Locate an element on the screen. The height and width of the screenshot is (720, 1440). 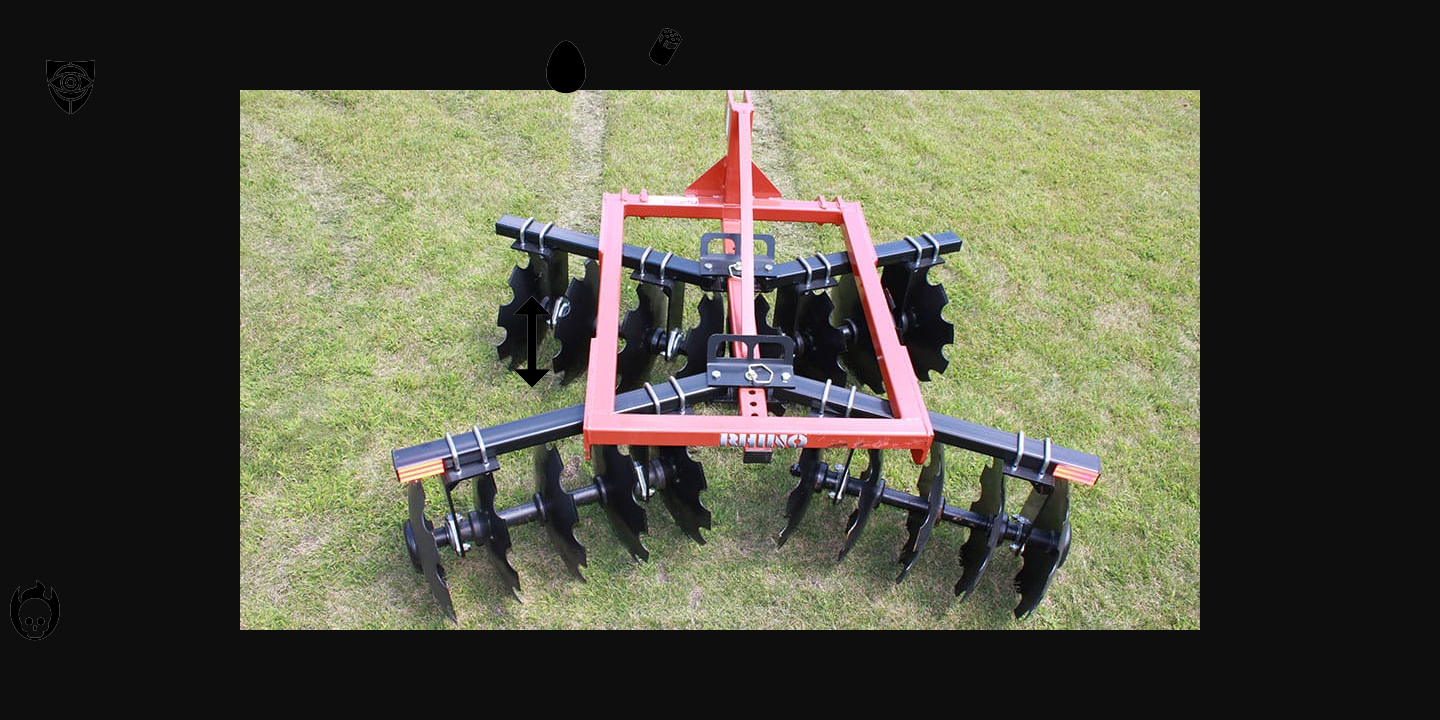
indicates danger or hazard warning in game is located at coordinates (35, 610).